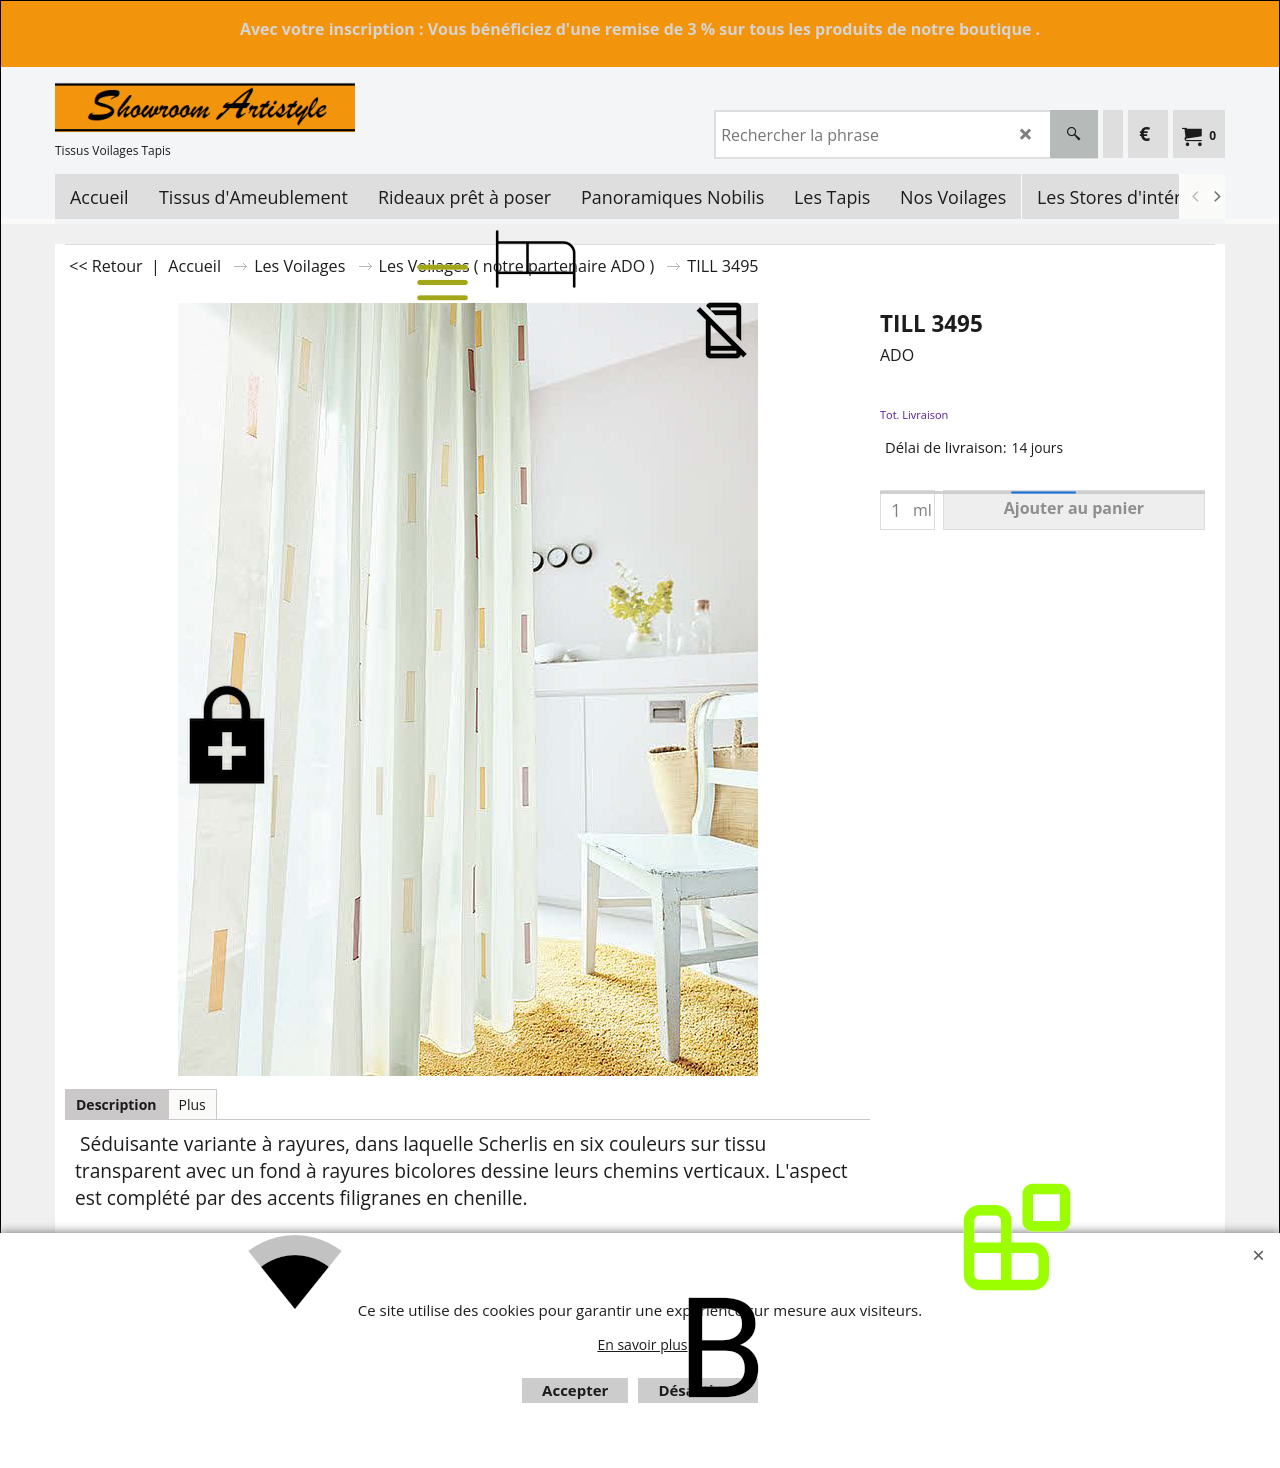 This screenshot has height=1468, width=1280. Describe the element at coordinates (1017, 1237) in the screenshot. I see `access modular components or building blocks` at that location.